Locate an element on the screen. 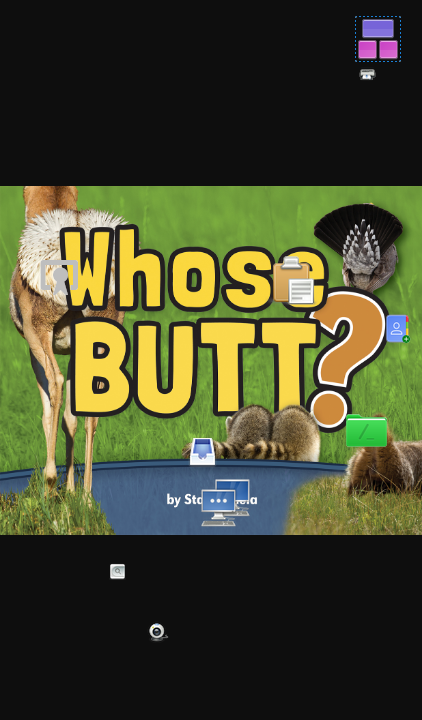  indicates a document is currently printing is located at coordinates (367, 74).